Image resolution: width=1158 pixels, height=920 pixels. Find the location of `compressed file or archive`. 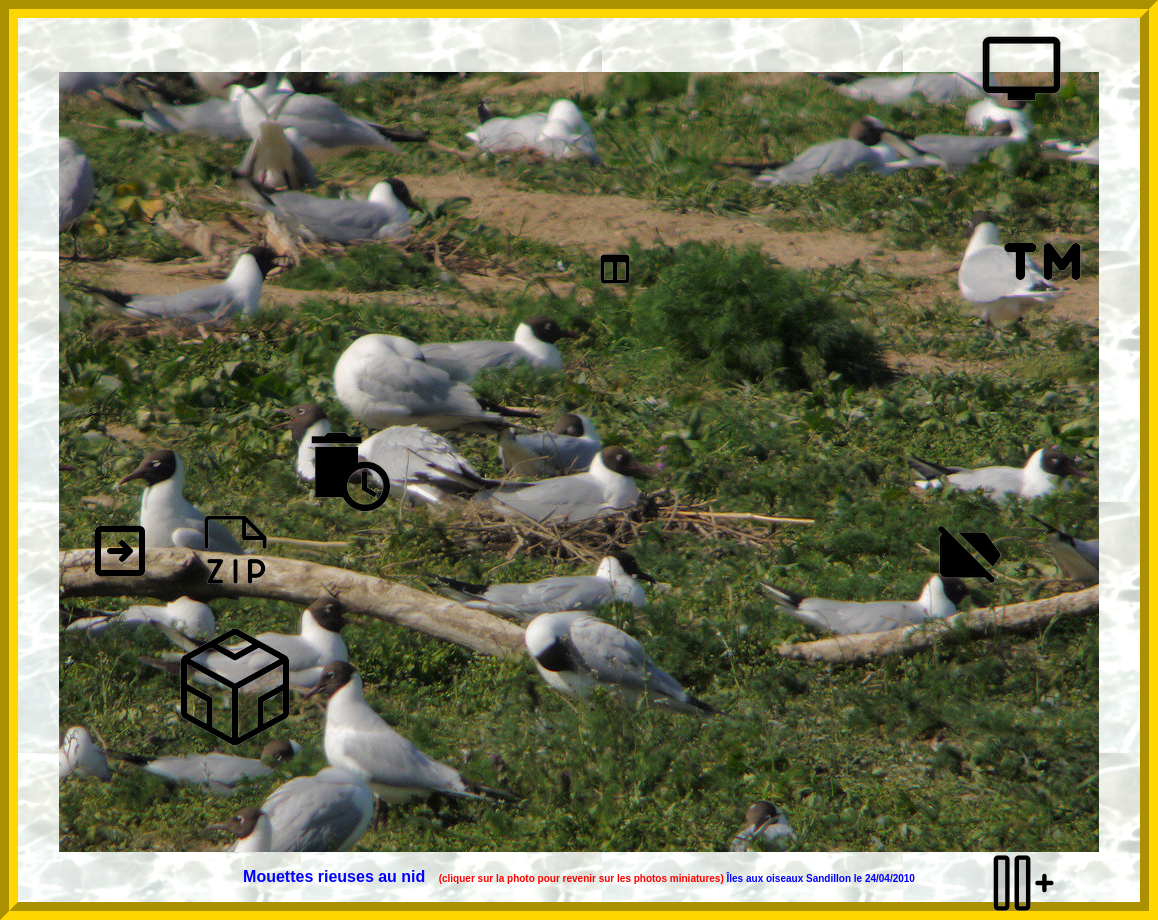

compressed file or archive is located at coordinates (235, 552).